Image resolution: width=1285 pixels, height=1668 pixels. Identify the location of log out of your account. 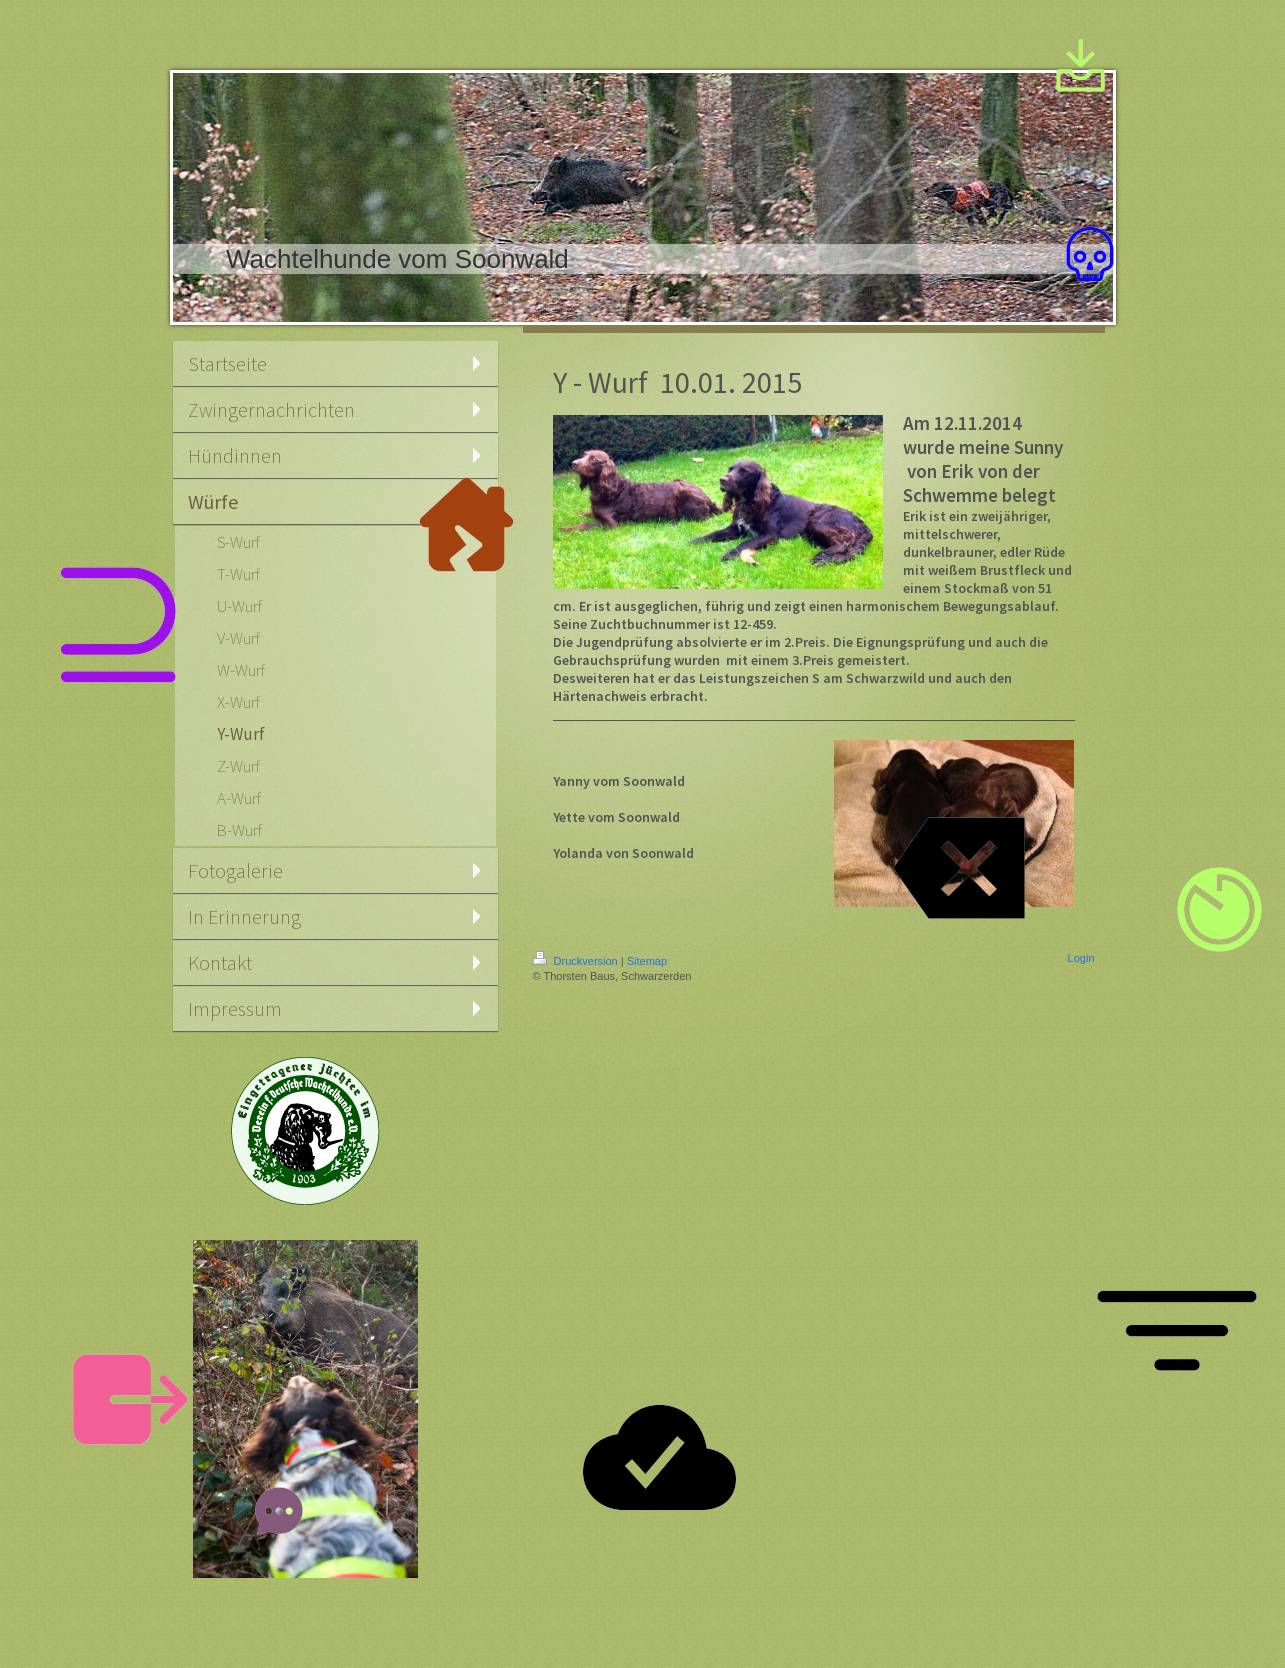
(130, 1399).